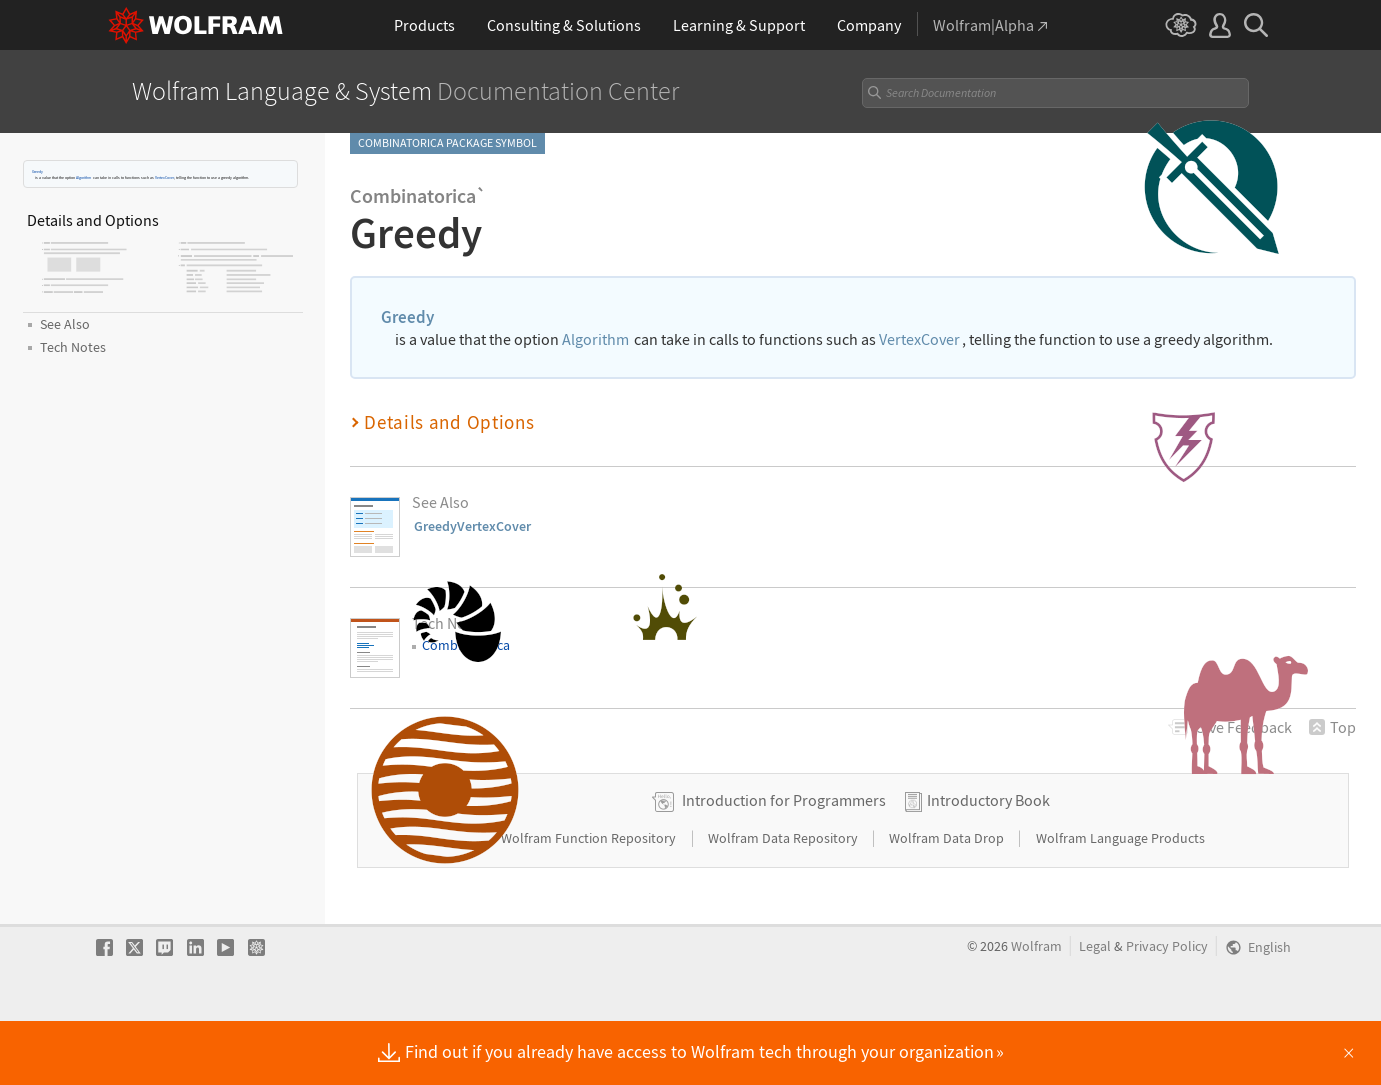 The image size is (1381, 1085). What do you see at coordinates (445, 790) in the screenshot?
I see `decorative game badge or achievement icon` at bounding box center [445, 790].